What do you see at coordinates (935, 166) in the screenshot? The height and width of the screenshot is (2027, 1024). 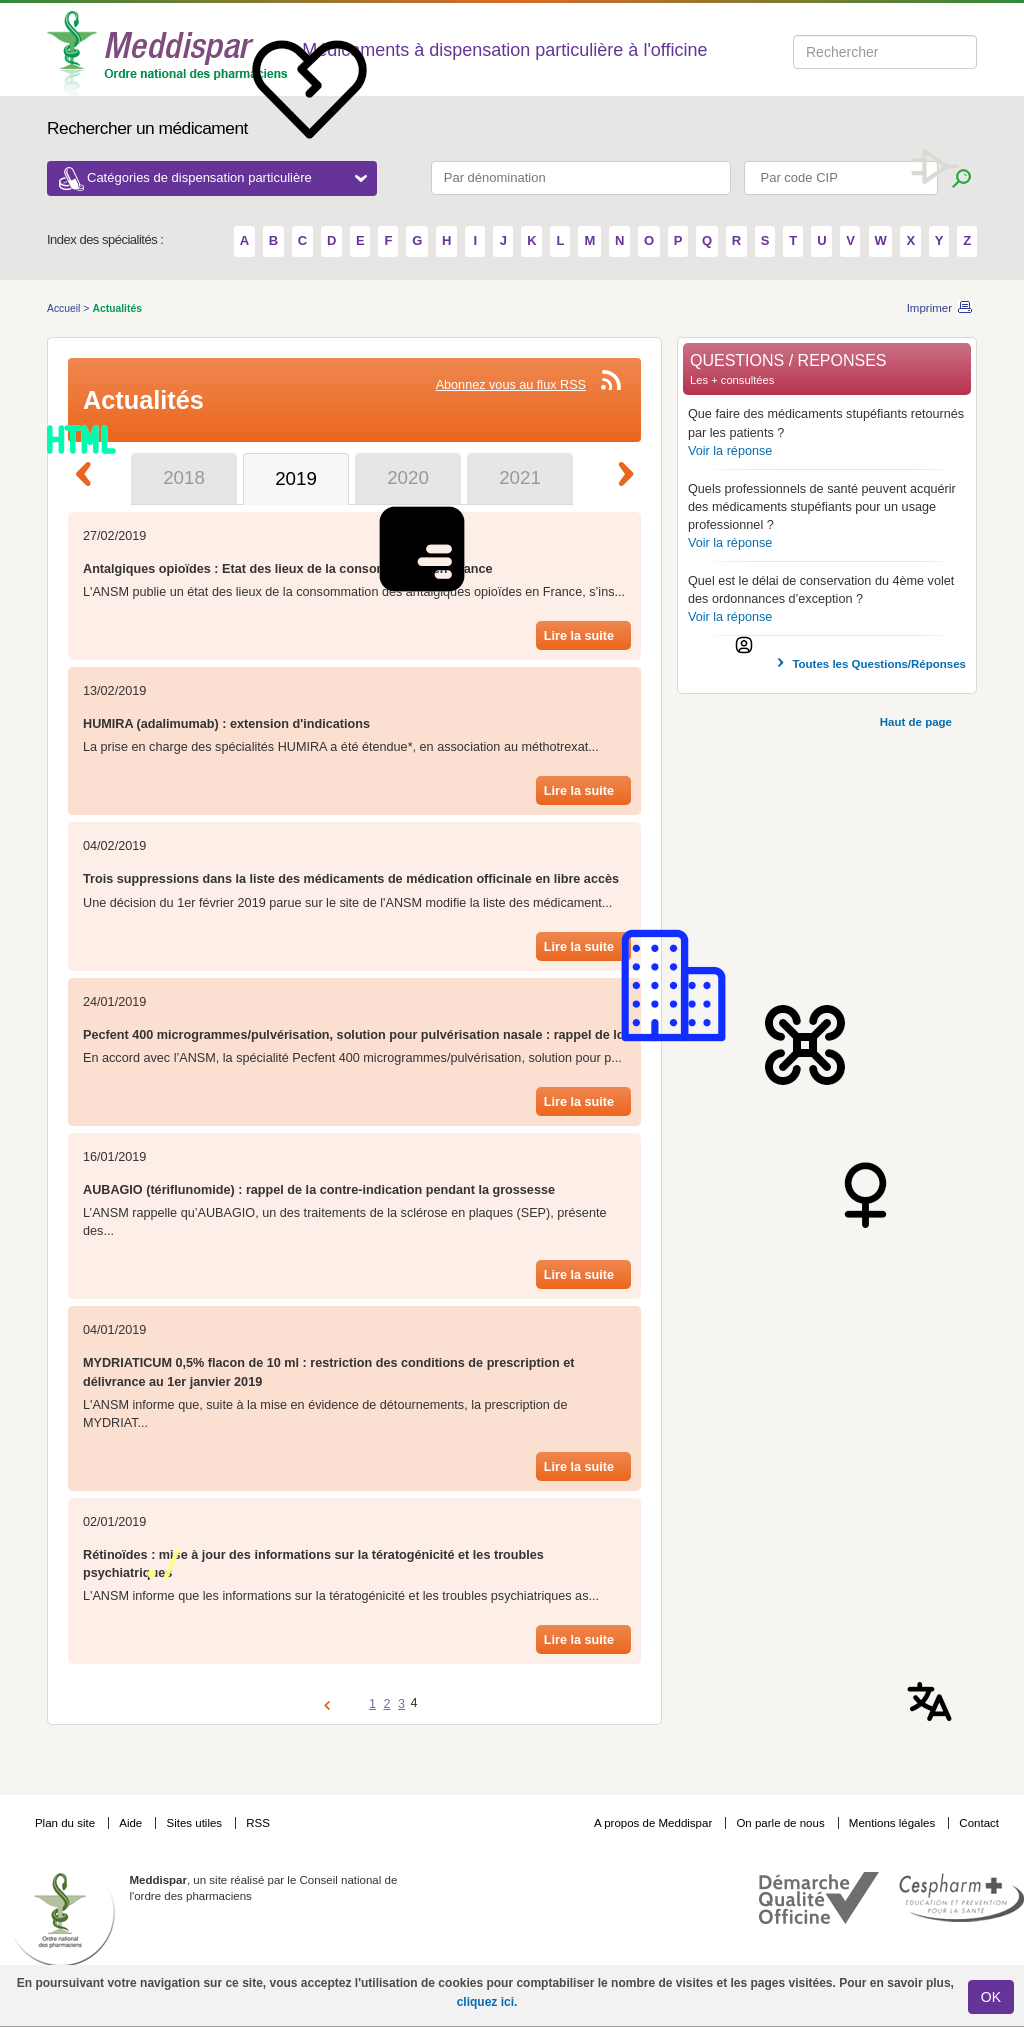 I see `logic buffer gate symbol in circuit design` at bounding box center [935, 166].